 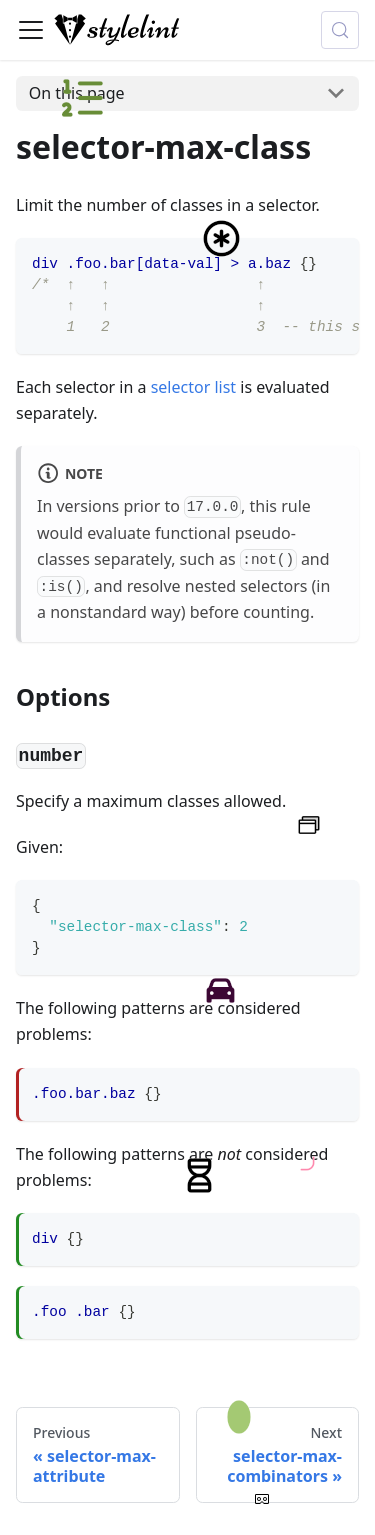 I want to click on access medical or health features, so click(x=221, y=238).